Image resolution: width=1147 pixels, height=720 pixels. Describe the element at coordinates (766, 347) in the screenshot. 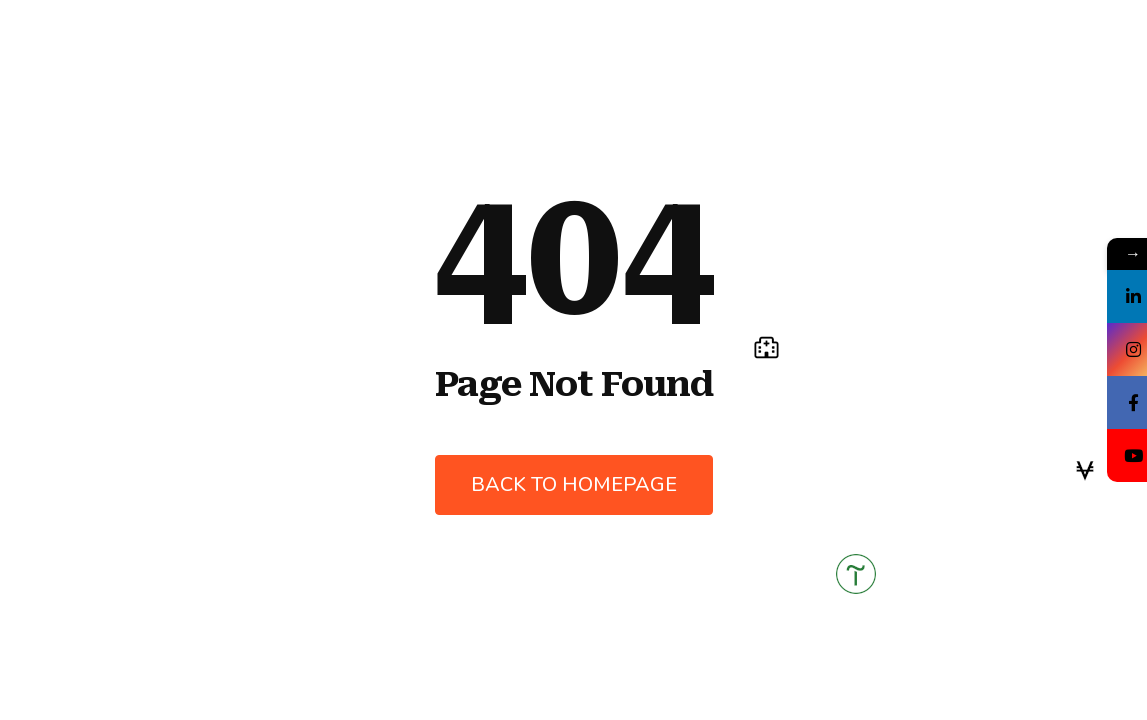

I see `find nearby hospitals or medical facilities` at that location.